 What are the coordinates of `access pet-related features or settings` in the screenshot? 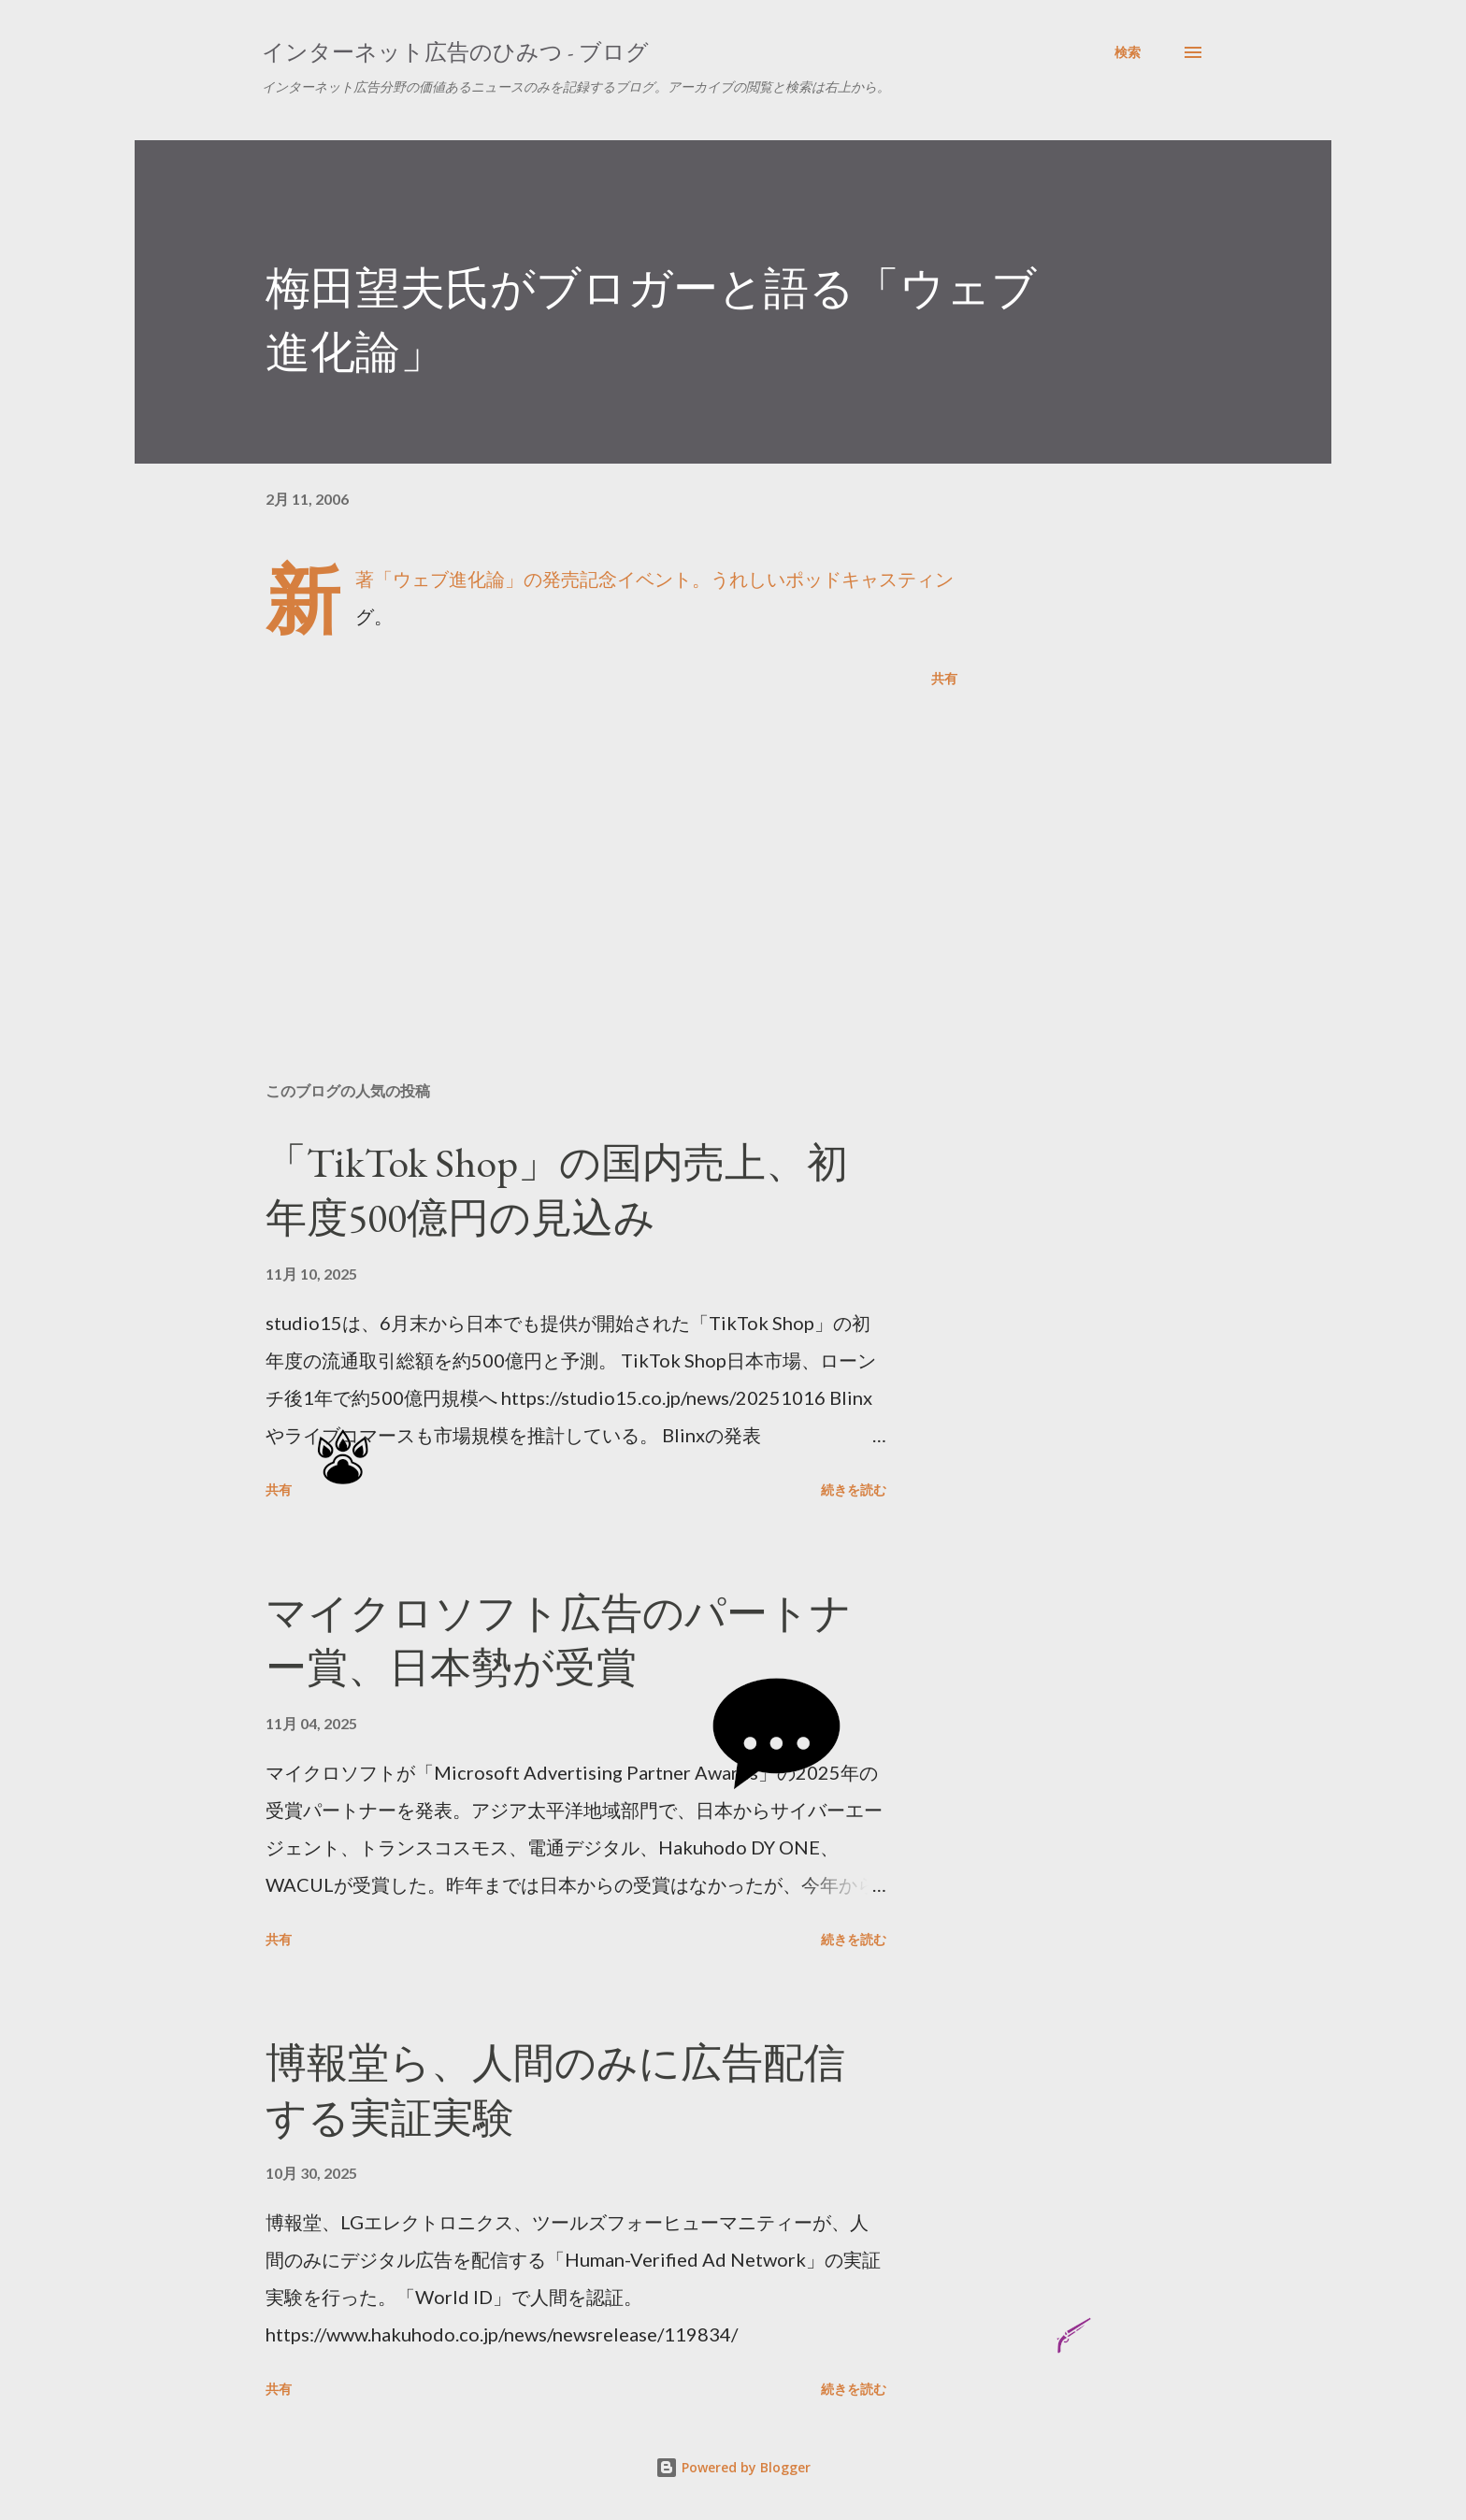 It's located at (342, 1456).